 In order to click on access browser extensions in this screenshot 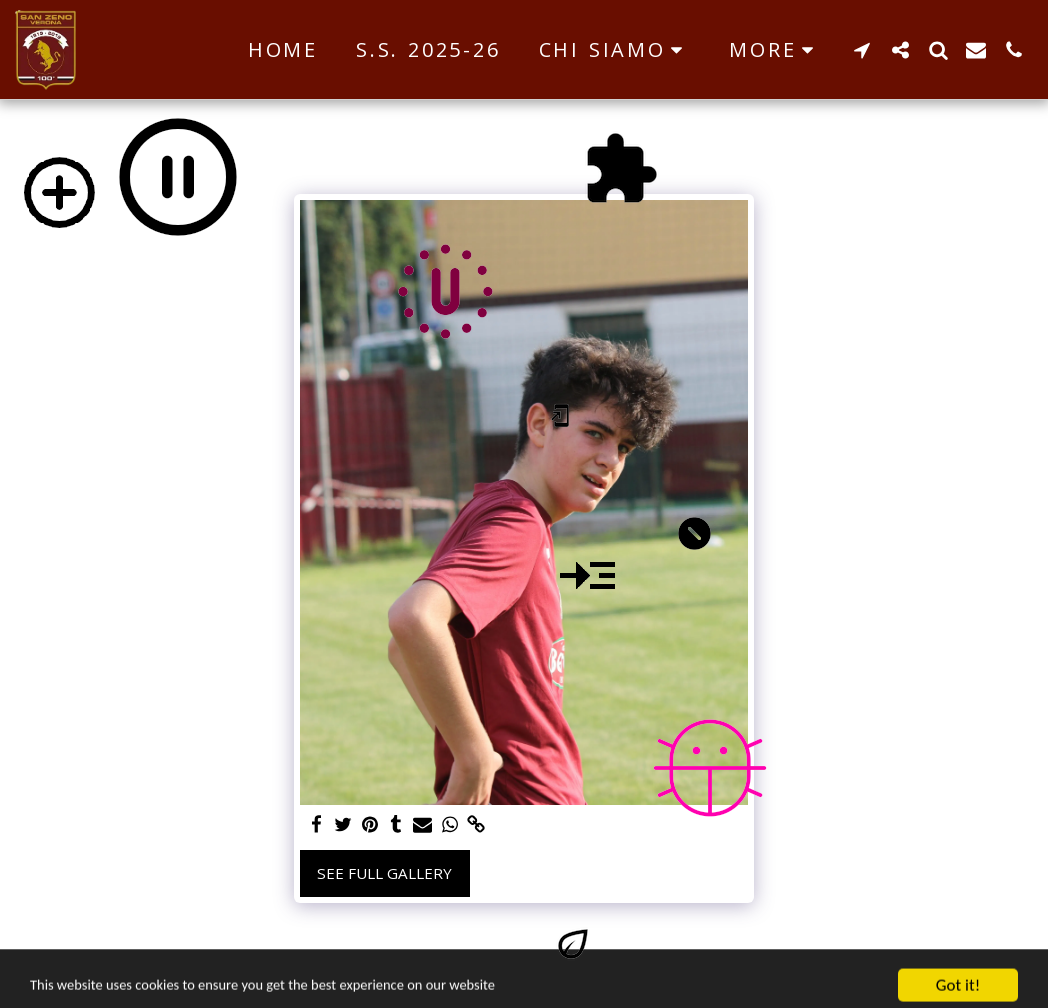, I will do `click(620, 169)`.